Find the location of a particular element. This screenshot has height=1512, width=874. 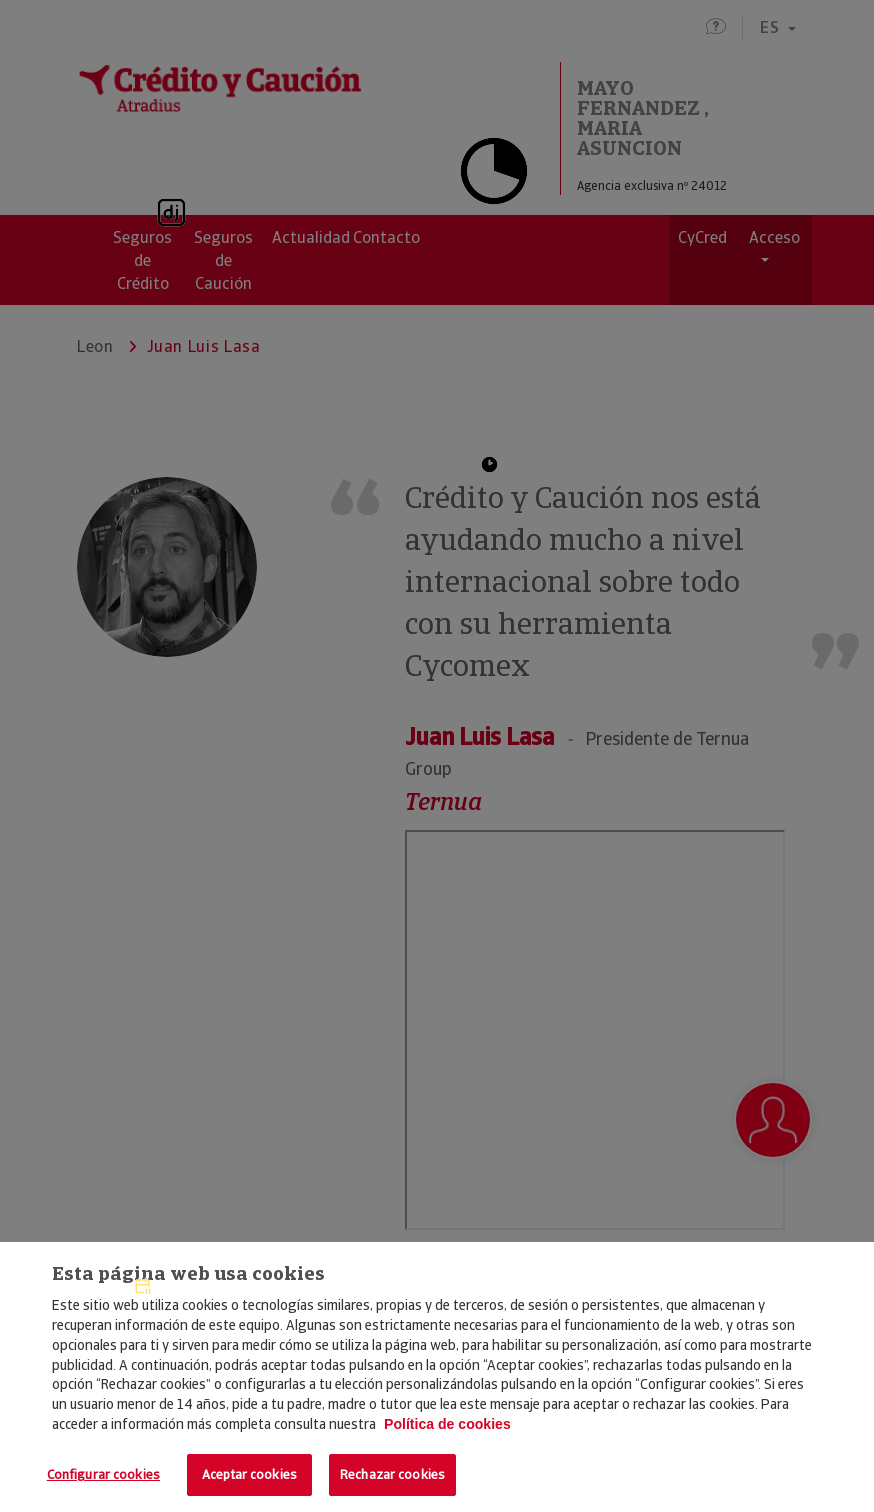

pause a scheduled event is located at coordinates (142, 1285).